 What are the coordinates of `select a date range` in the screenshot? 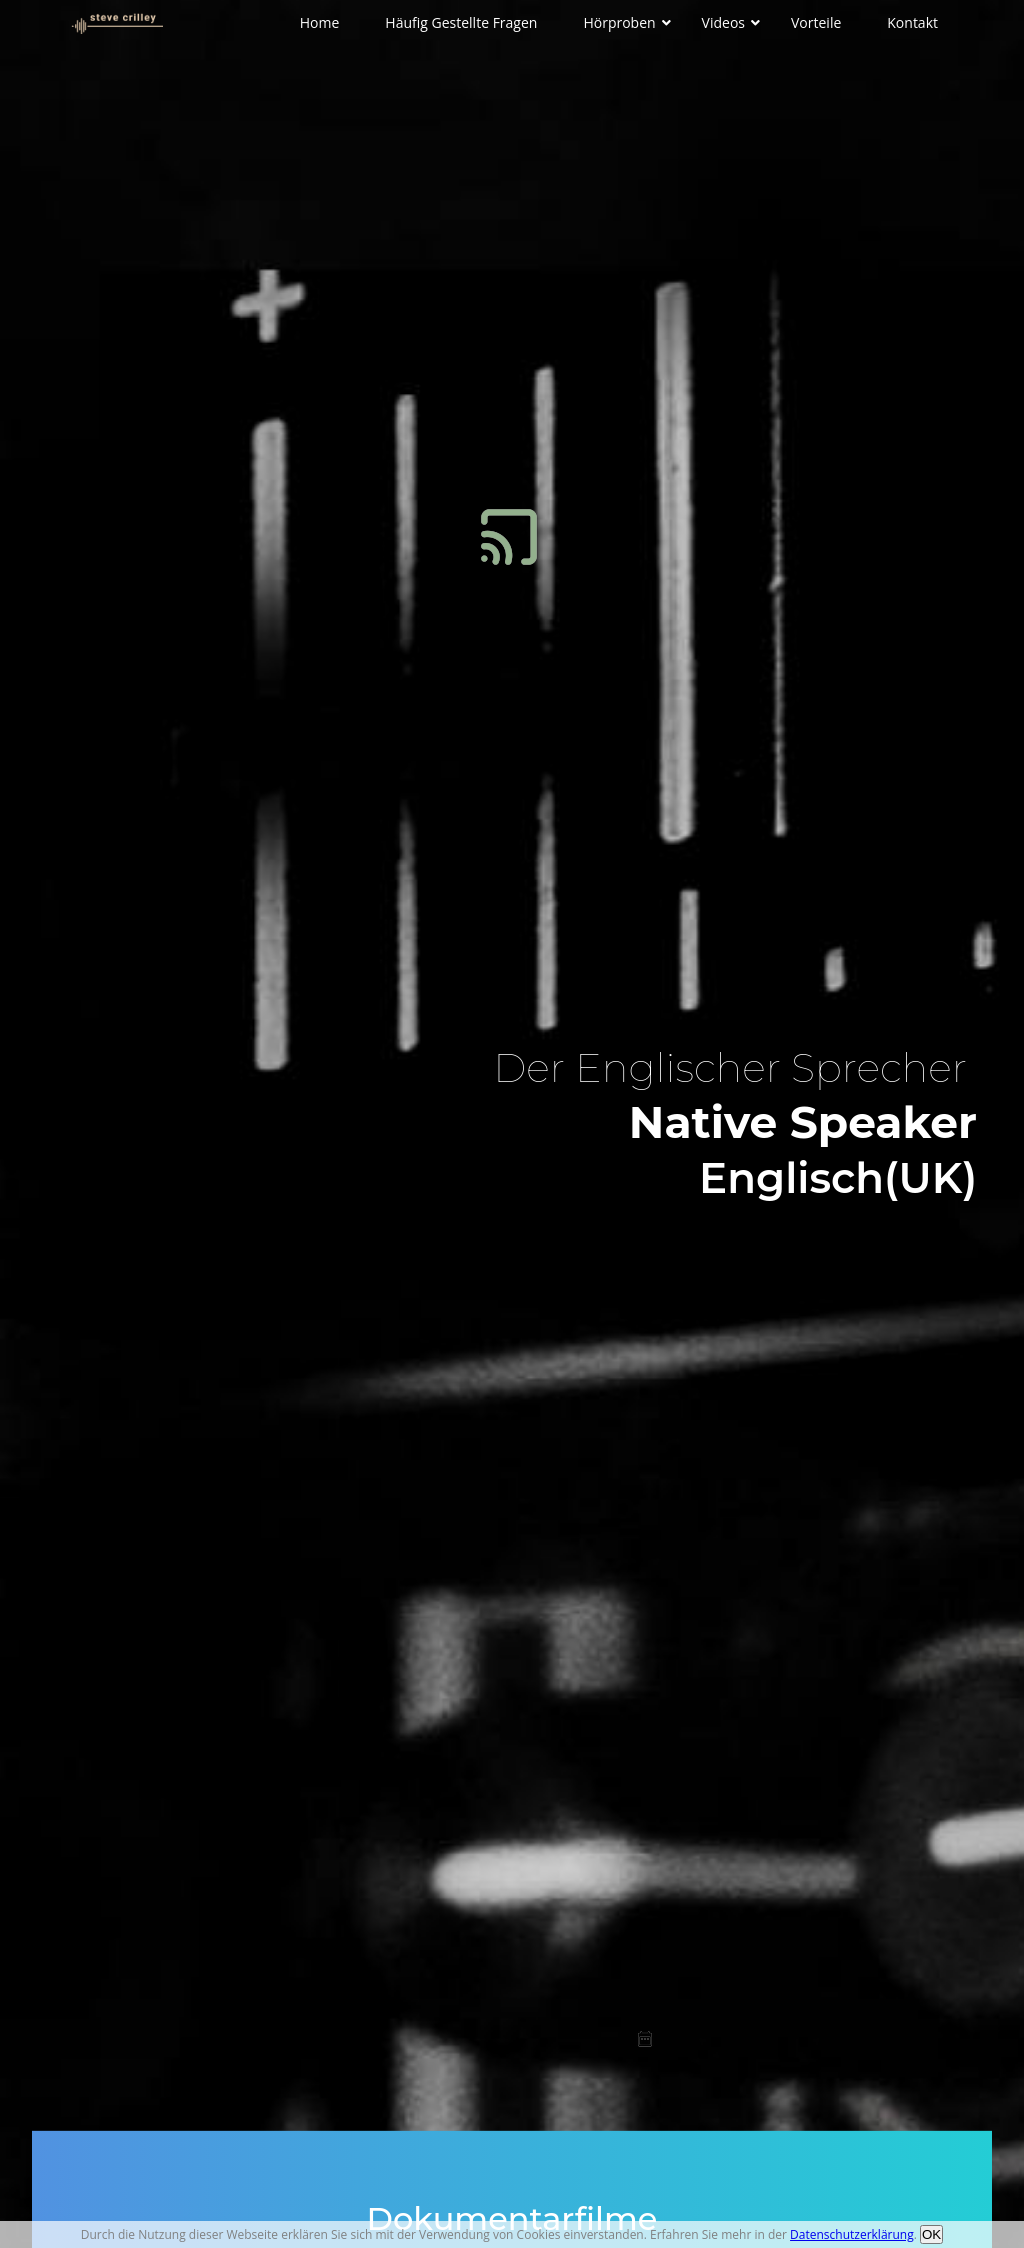 It's located at (645, 2039).